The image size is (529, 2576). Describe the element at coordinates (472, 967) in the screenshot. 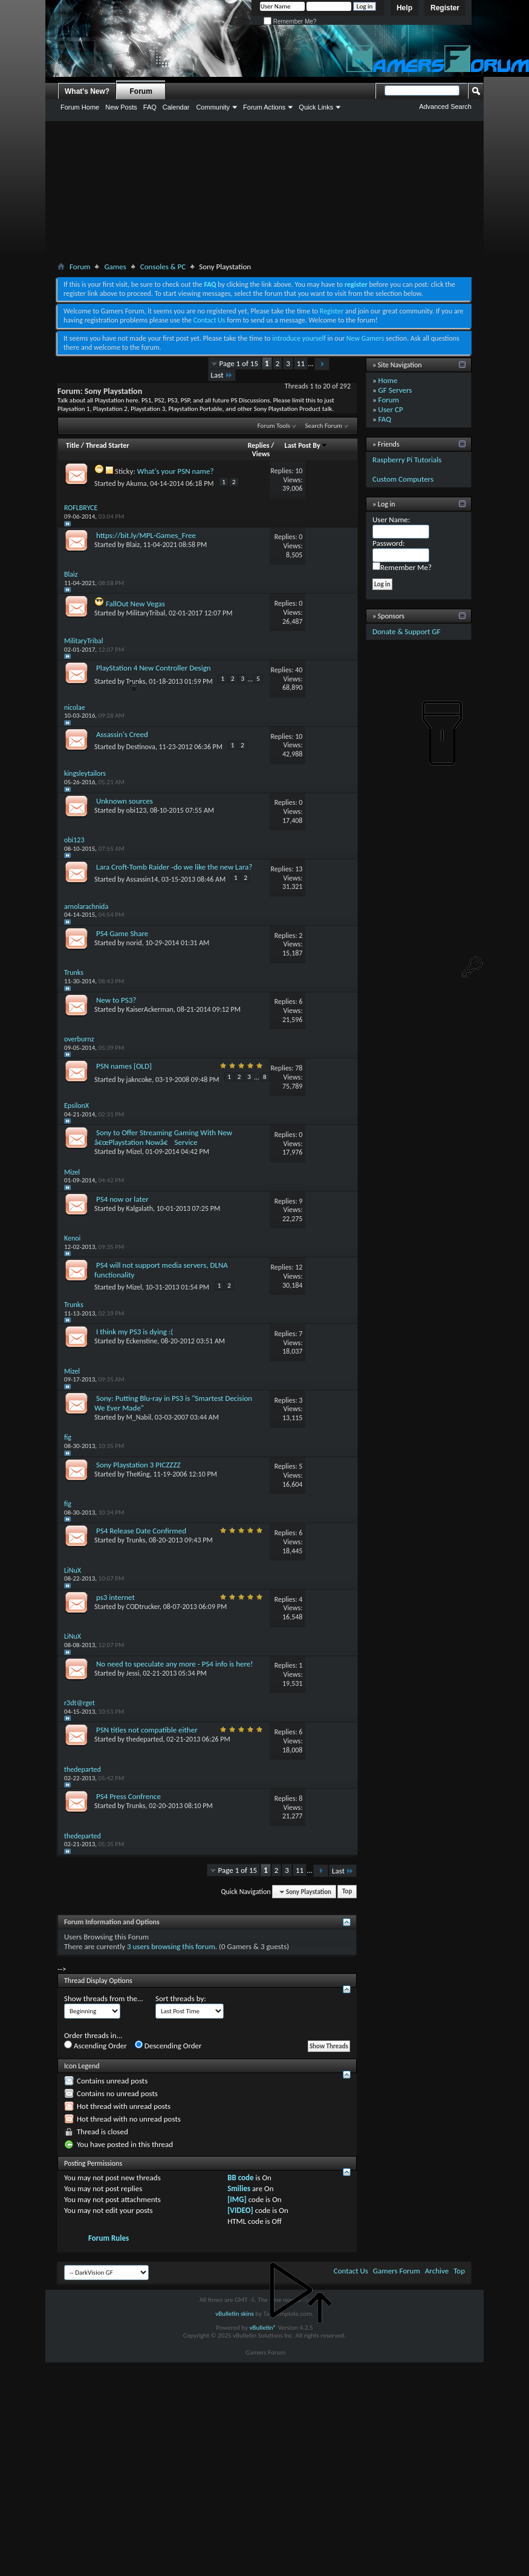

I see `access security or authentication settings` at that location.